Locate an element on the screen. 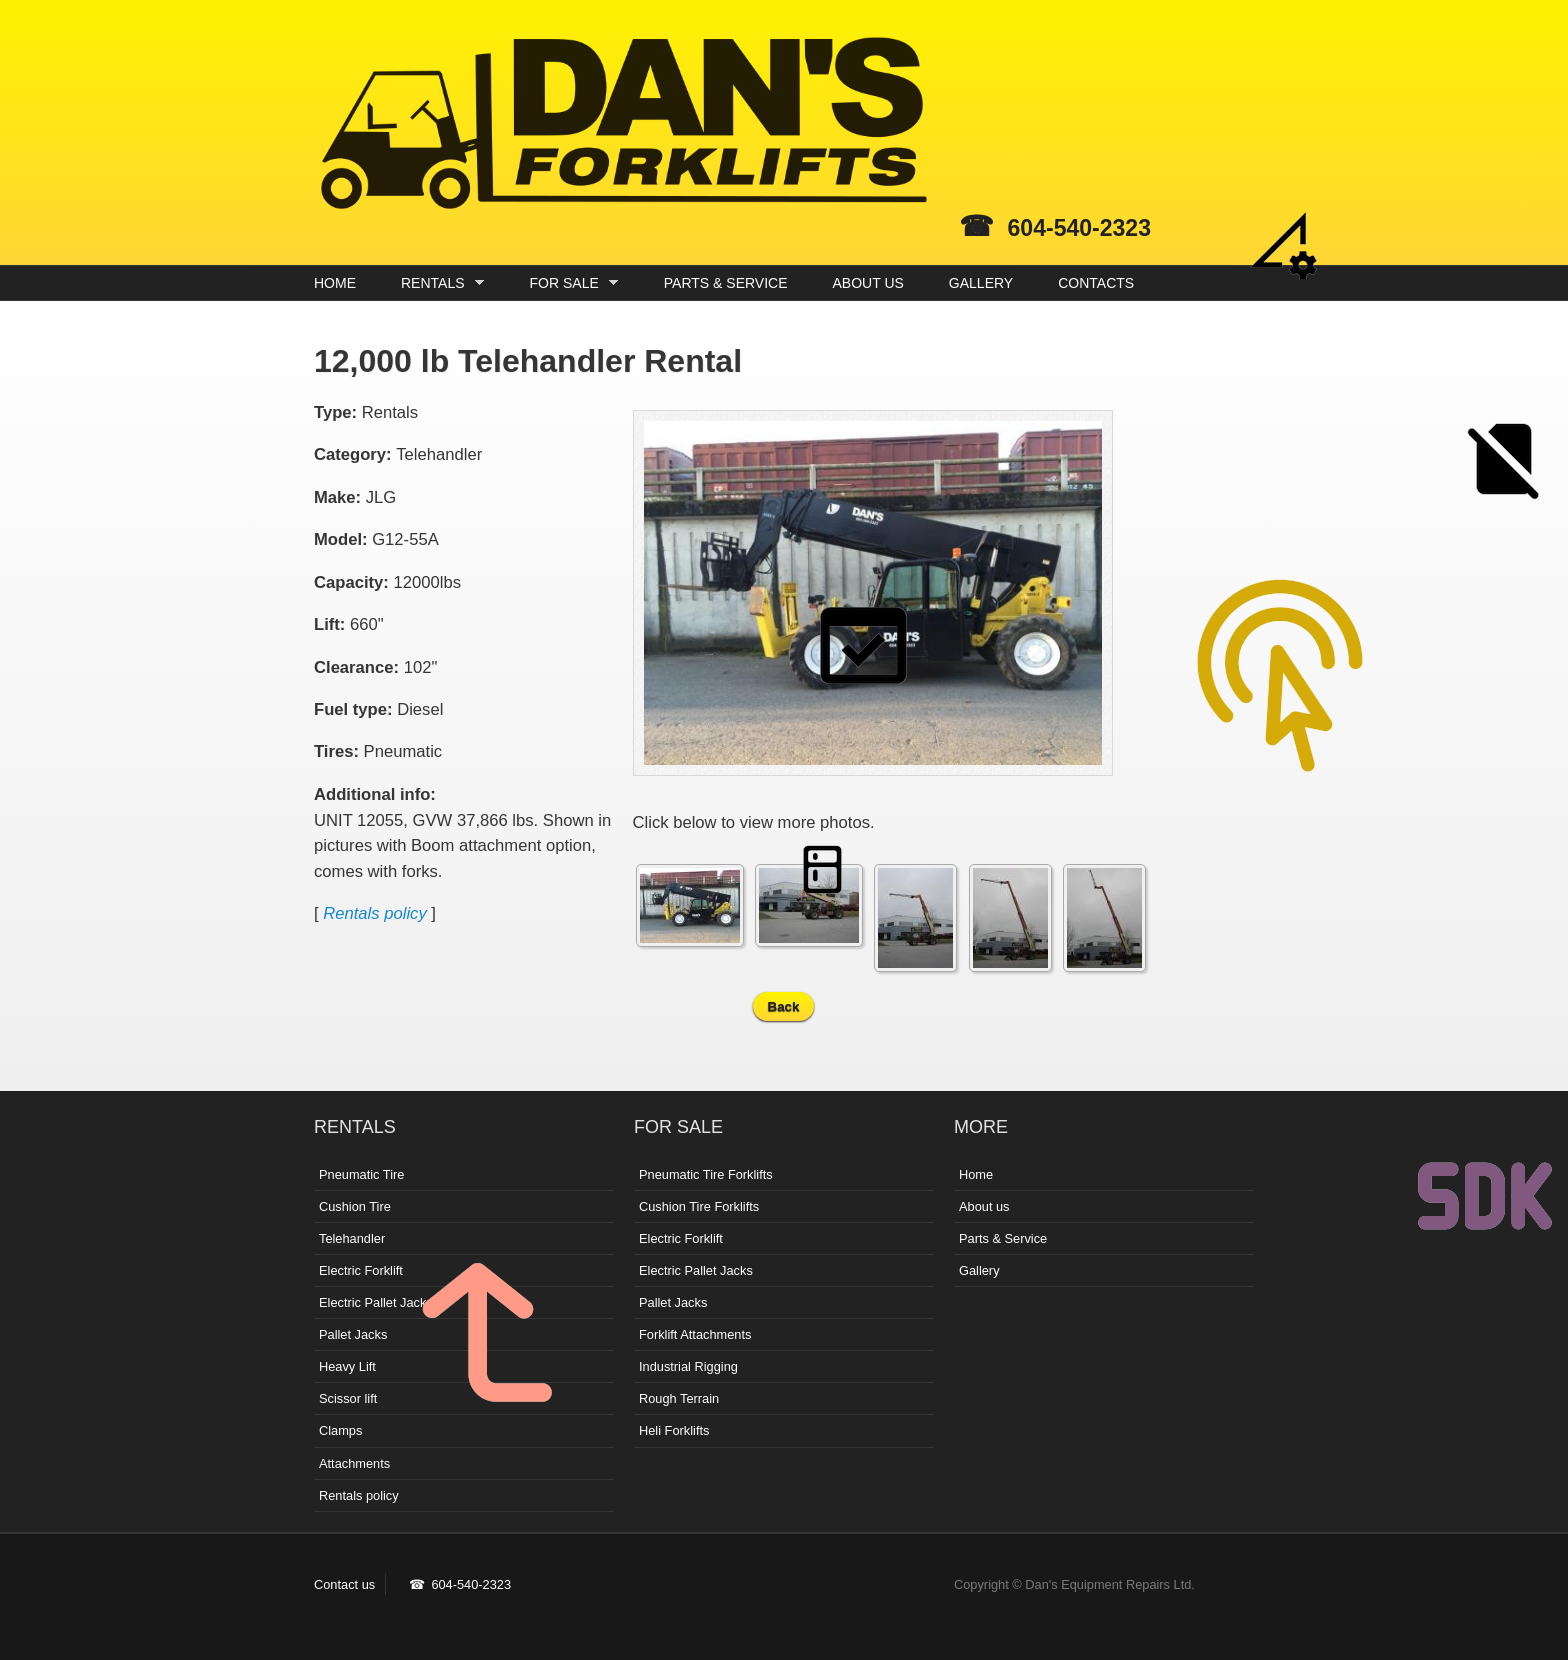 This screenshot has width=1568, height=1660. no sim card detected is located at coordinates (1504, 459).